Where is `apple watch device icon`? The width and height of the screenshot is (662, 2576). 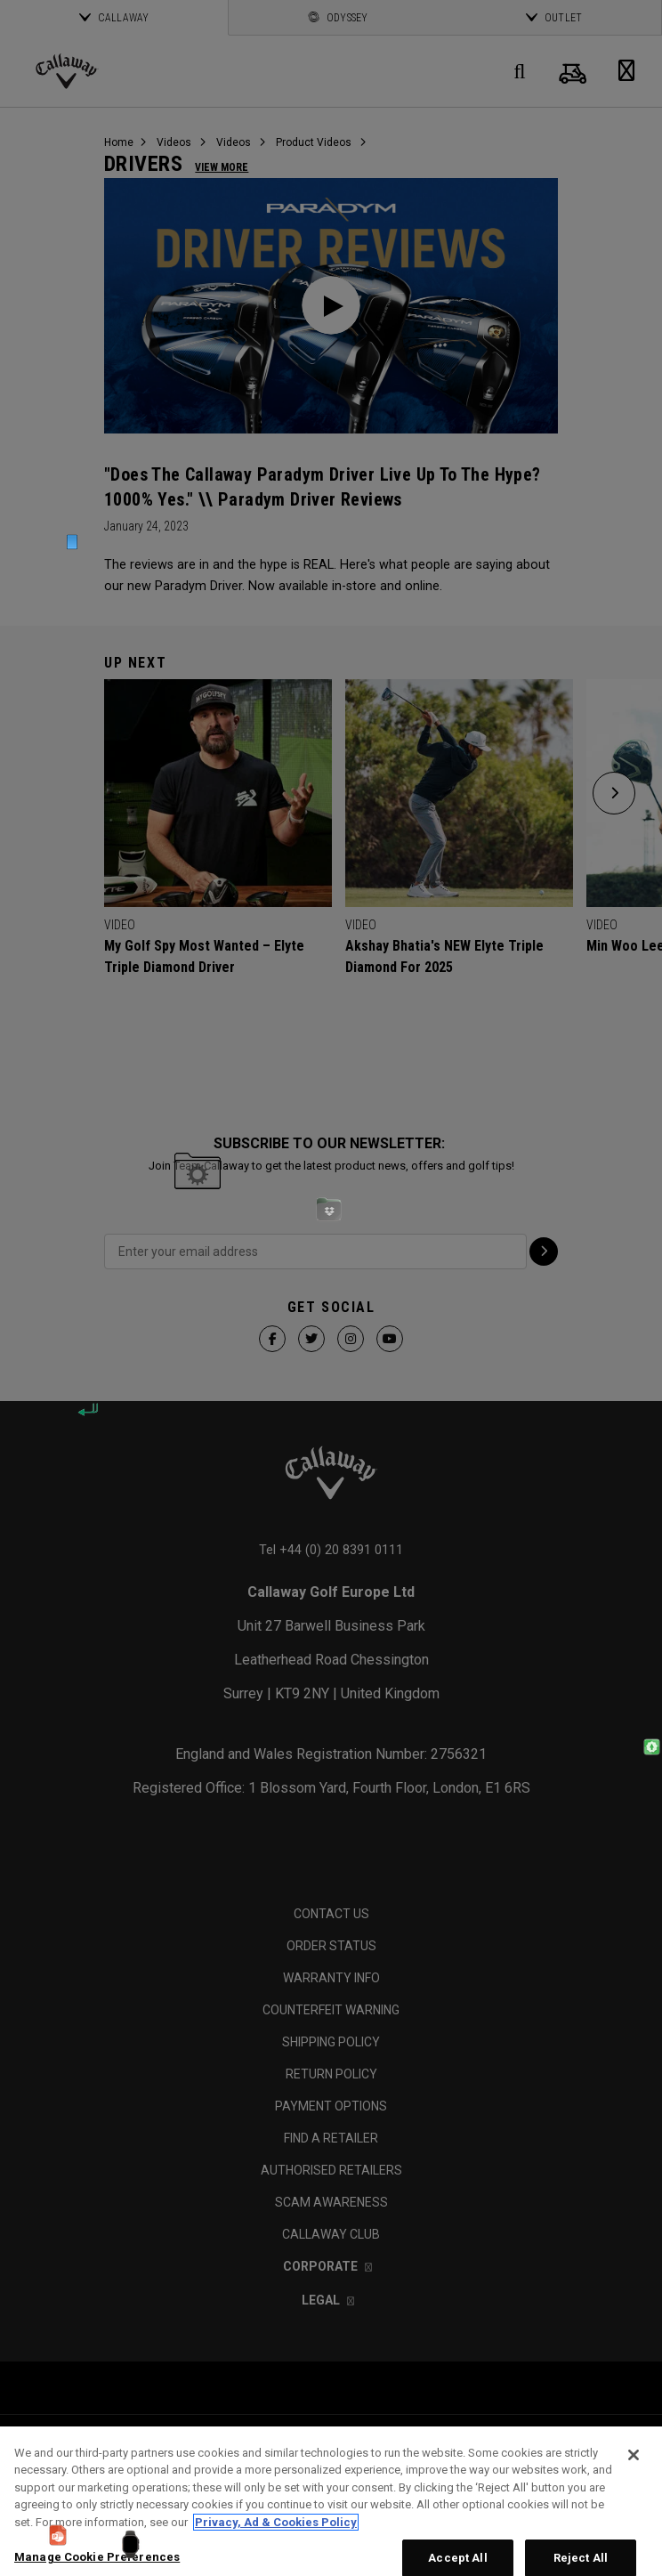 apple watch device icon is located at coordinates (130, 2544).